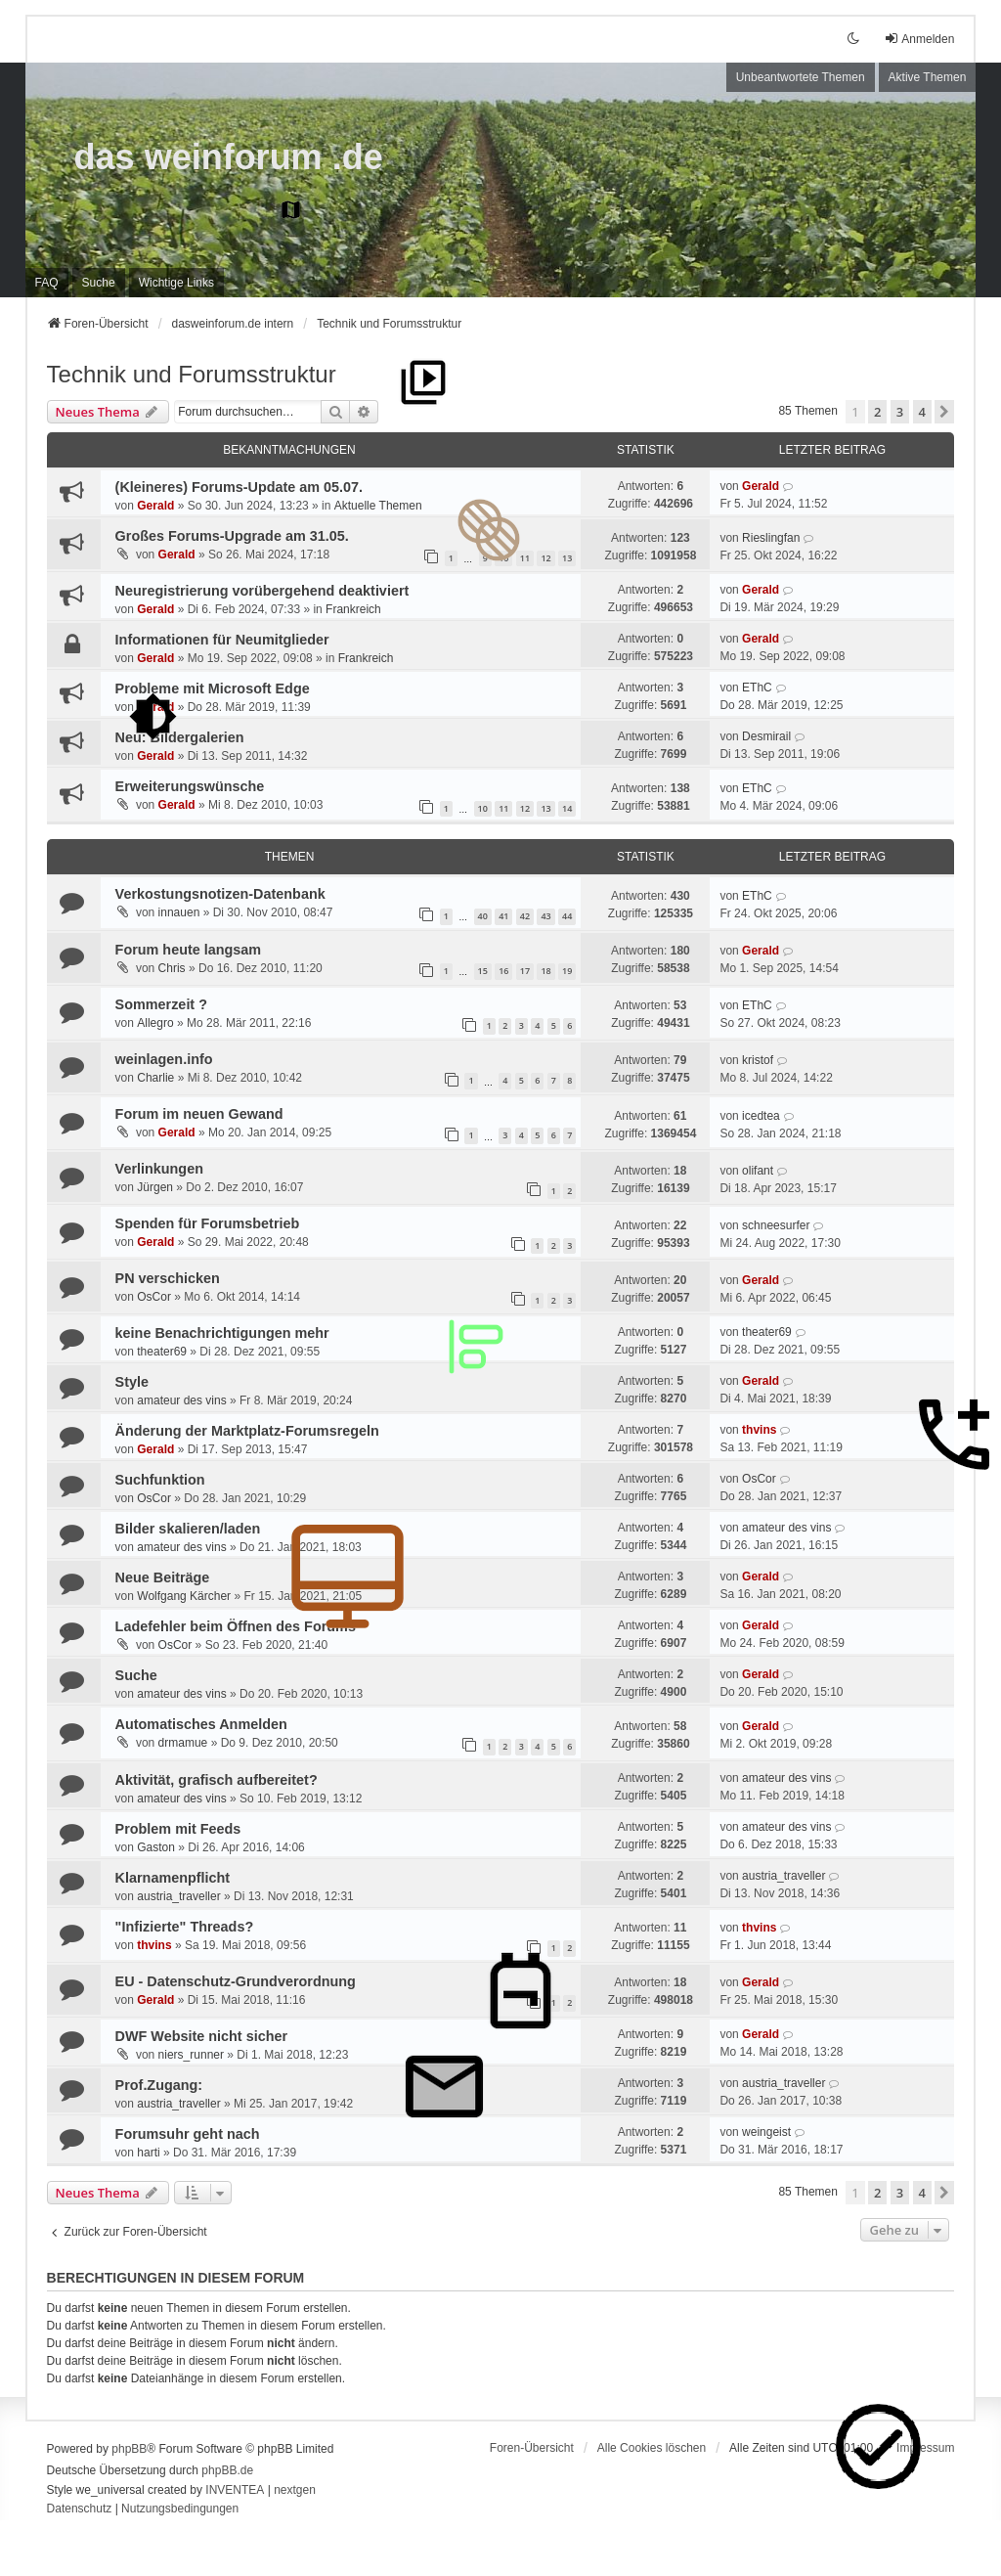  What do you see at coordinates (878, 2446) in the screenshot?
I see `indicates task or action completed successfully` at bounding box center [878, 2446].